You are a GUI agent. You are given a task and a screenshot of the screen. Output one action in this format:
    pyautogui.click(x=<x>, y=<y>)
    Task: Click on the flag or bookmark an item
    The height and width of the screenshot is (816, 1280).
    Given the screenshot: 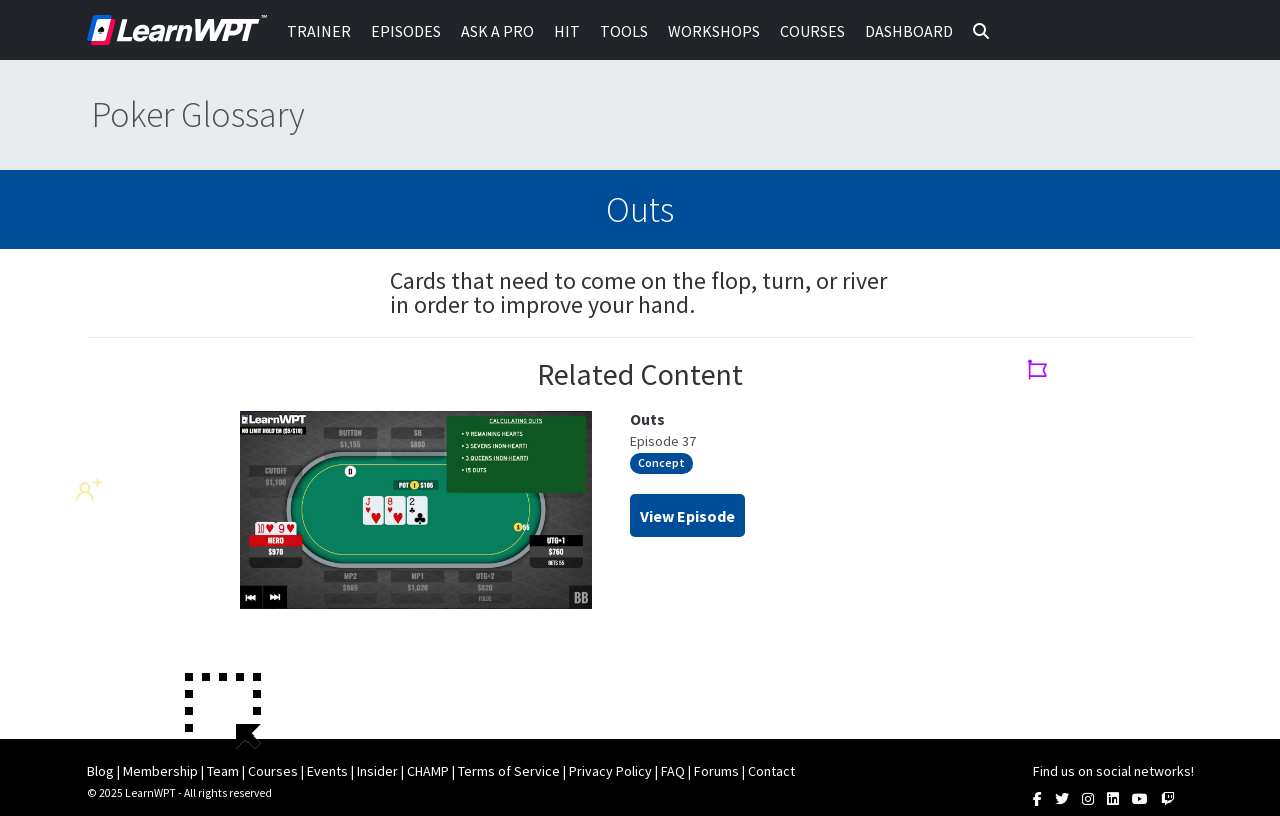 What is the action you would take?
    pyautogui.click(x=1037, y=369)
    